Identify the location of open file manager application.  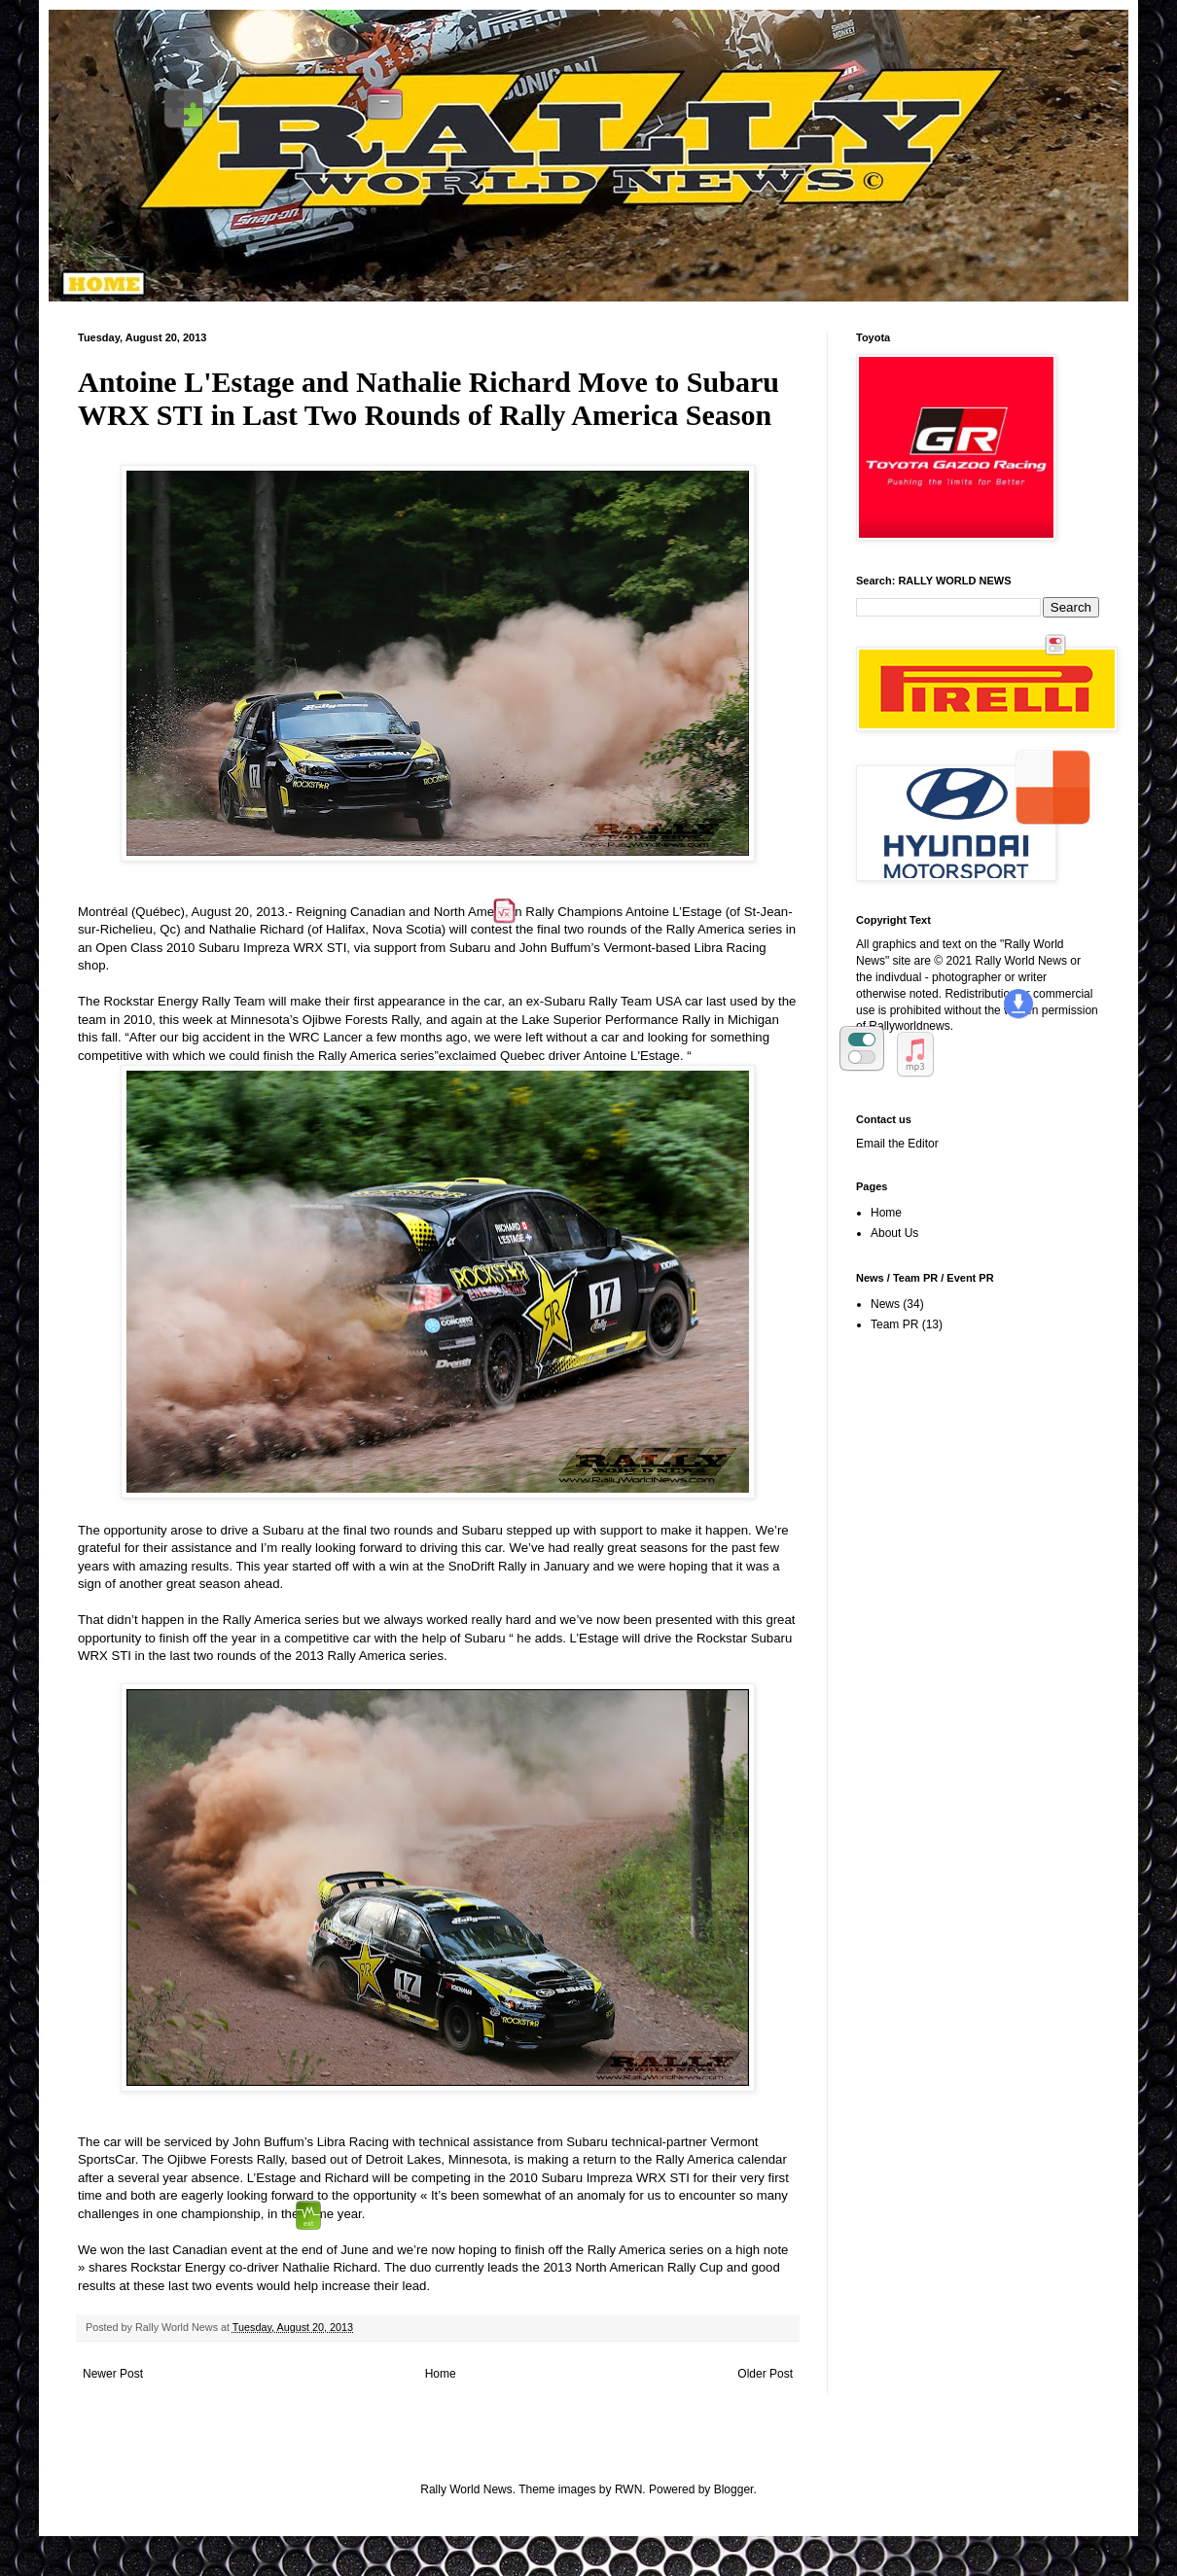
(384, 102).